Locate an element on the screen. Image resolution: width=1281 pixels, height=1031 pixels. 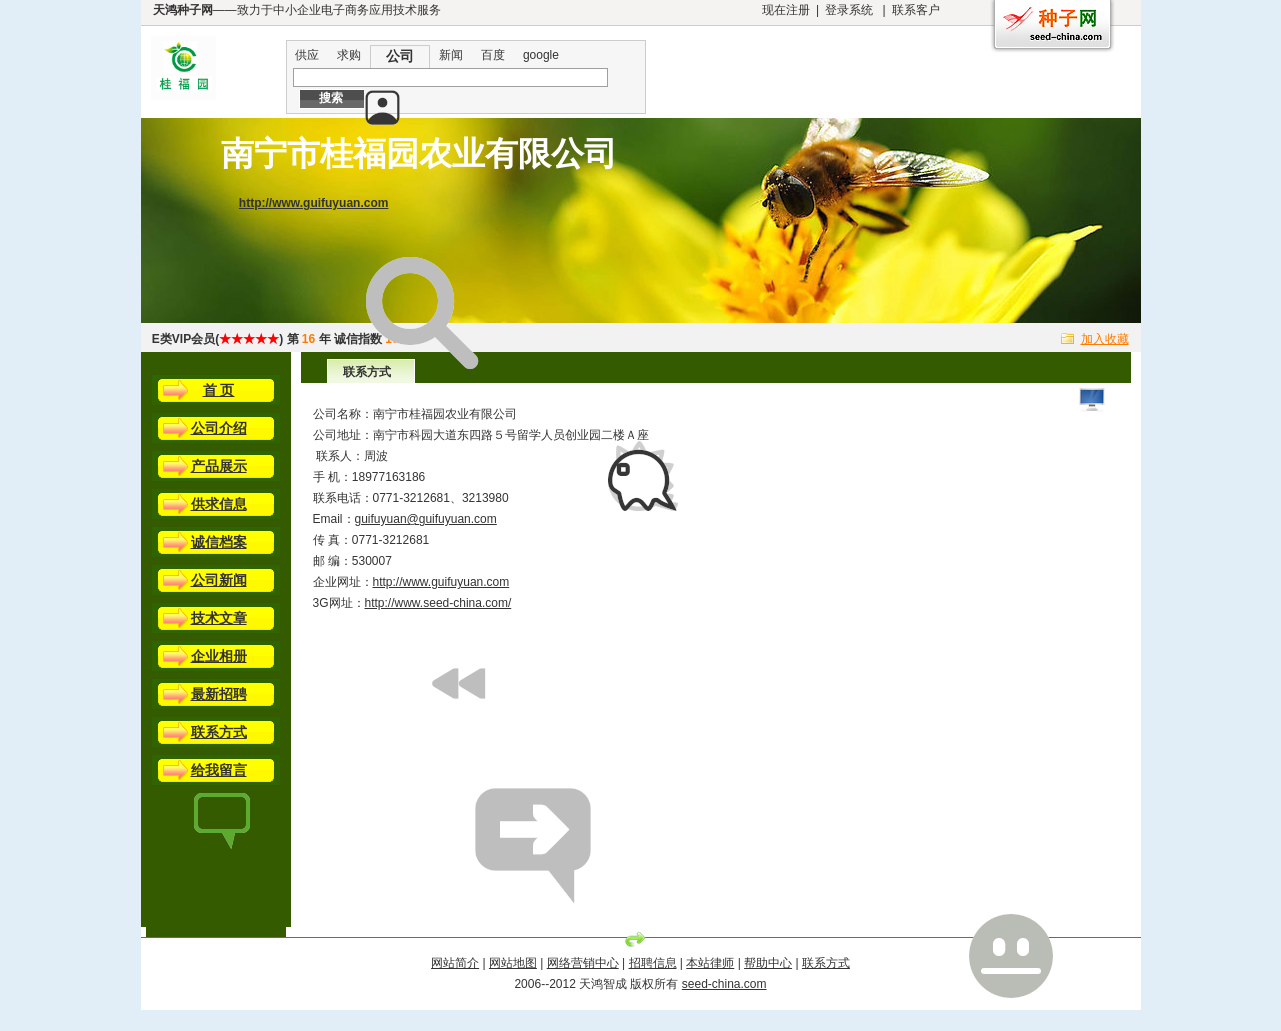
display or monitor settings is located at coordinates (1092, 399).